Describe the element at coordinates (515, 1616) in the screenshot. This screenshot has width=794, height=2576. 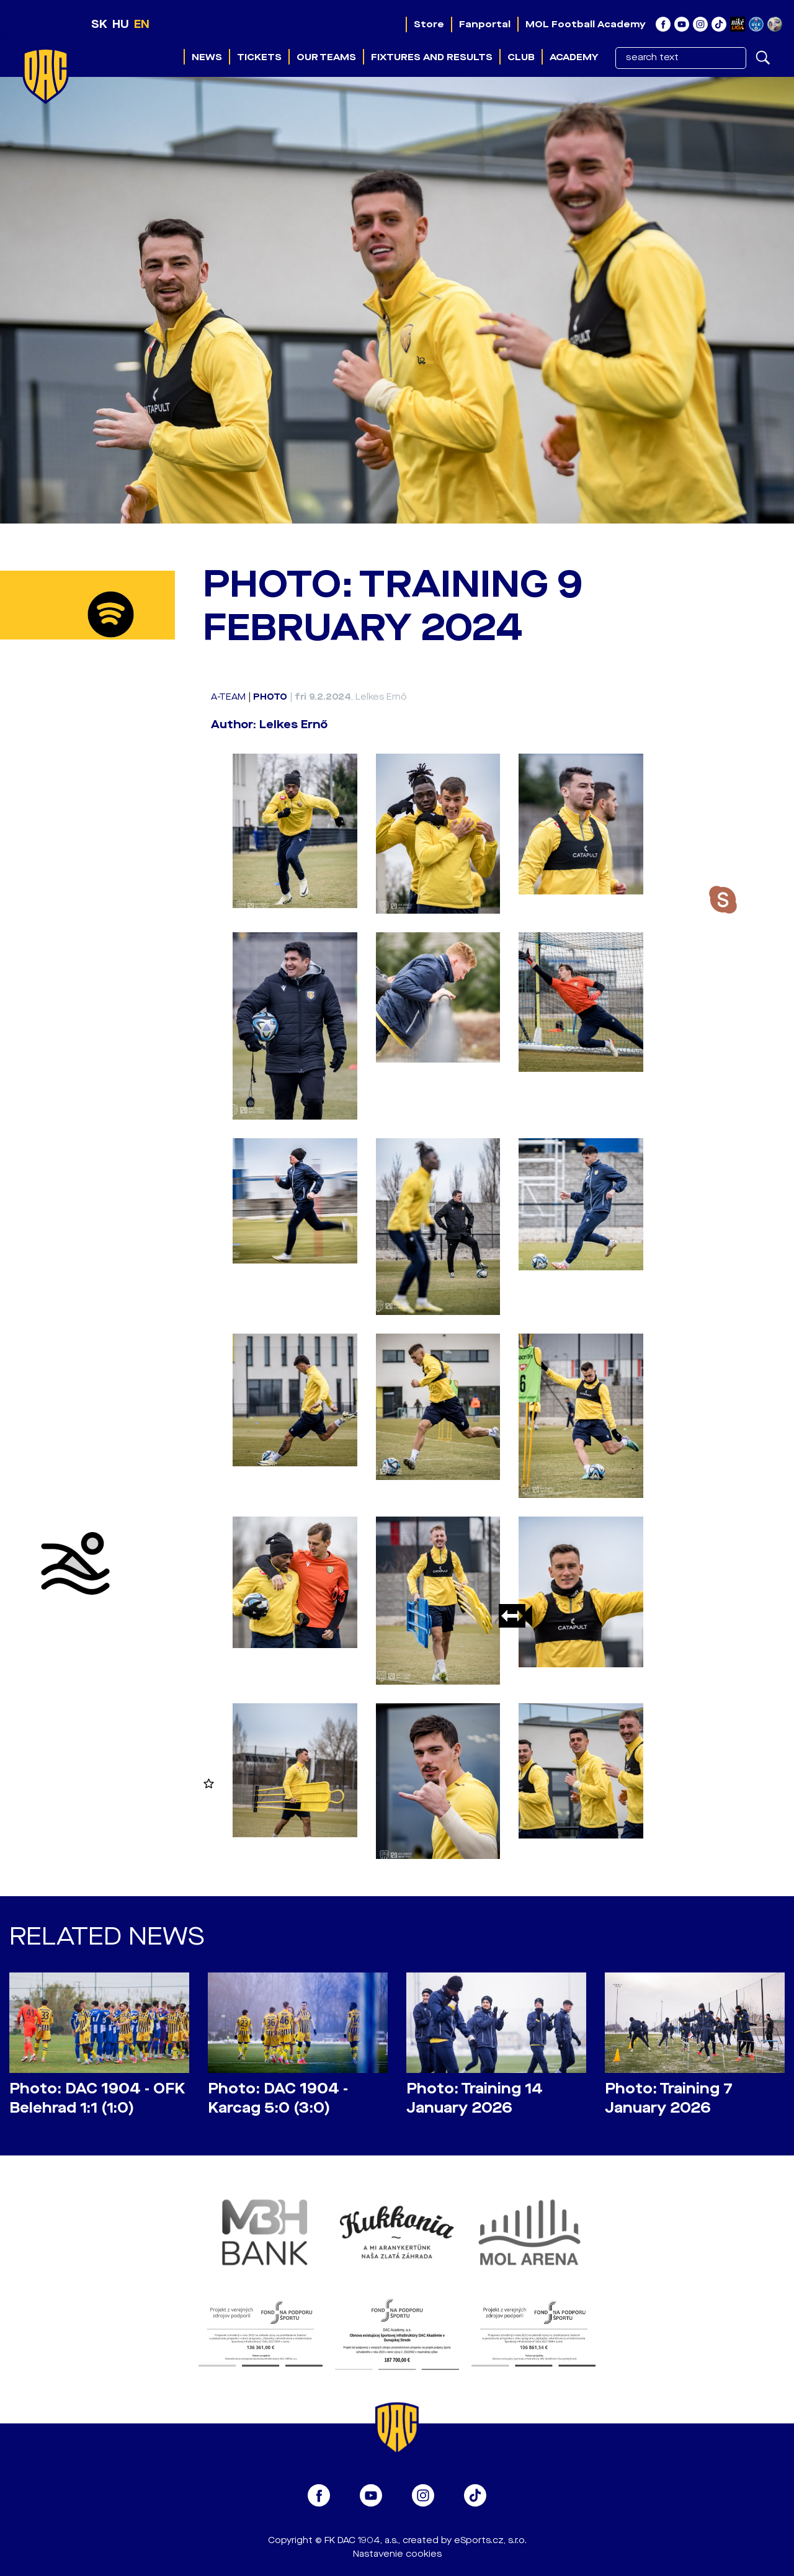
I see `switch between front and rear camera during video recording` at that location.